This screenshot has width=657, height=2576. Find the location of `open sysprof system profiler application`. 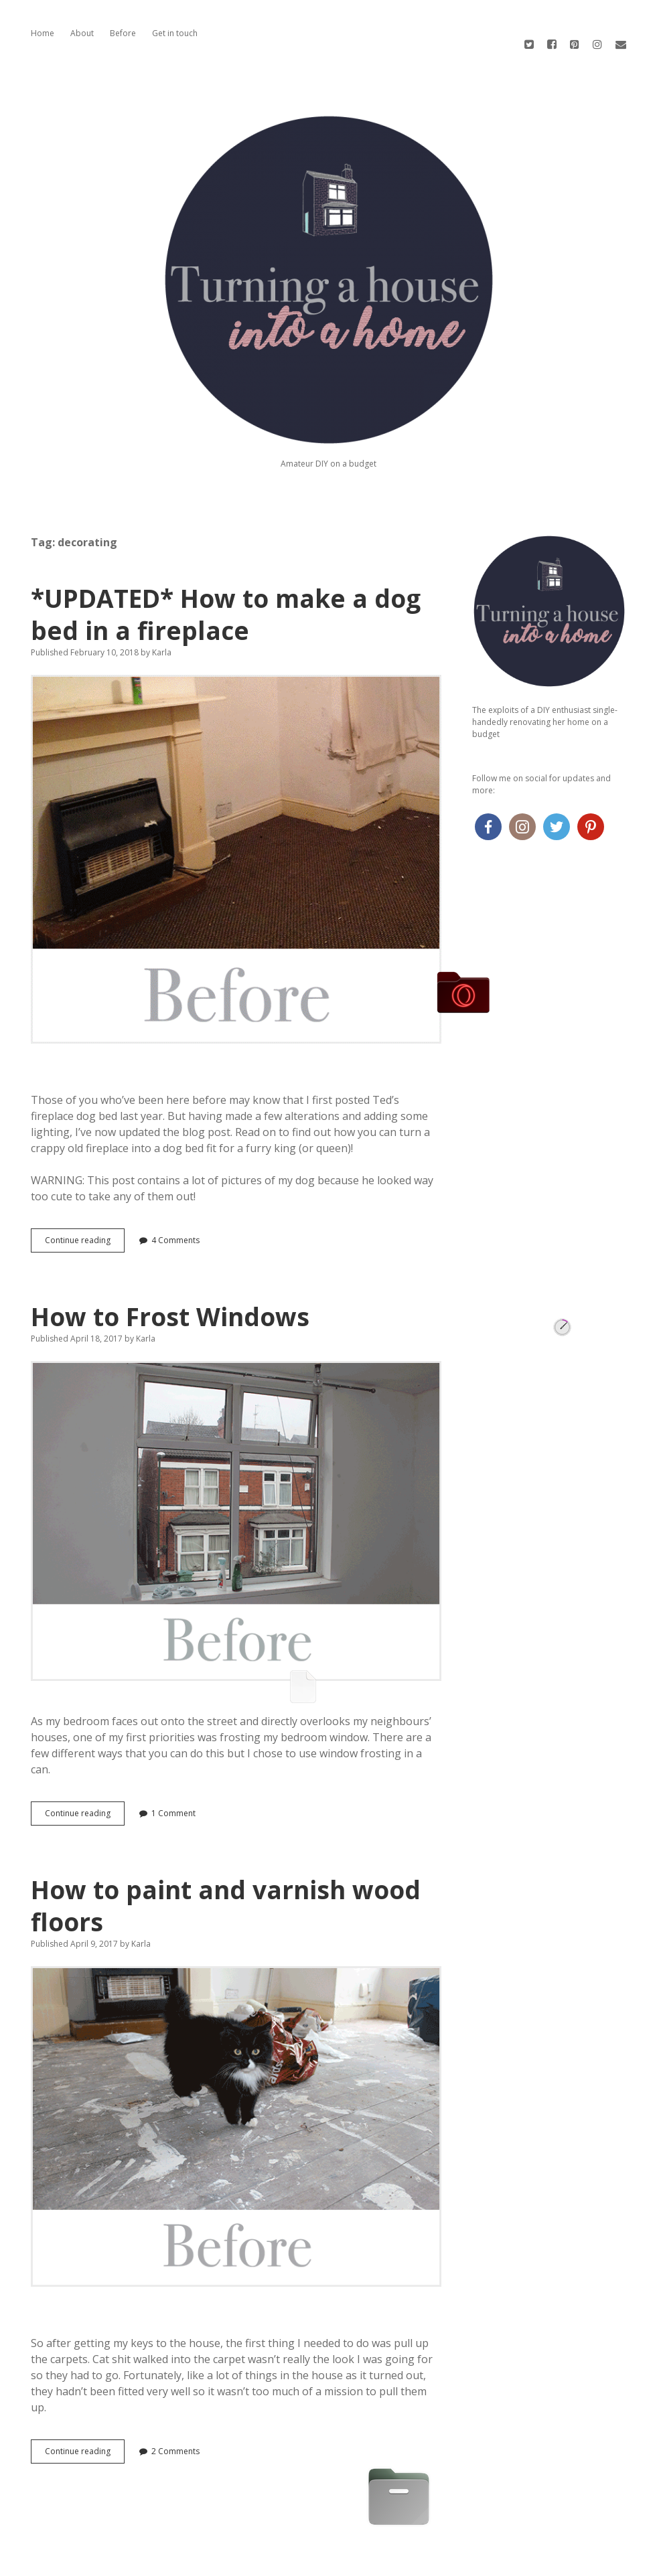

open sysprof system profiler application is located at coordinates (562, 1327).